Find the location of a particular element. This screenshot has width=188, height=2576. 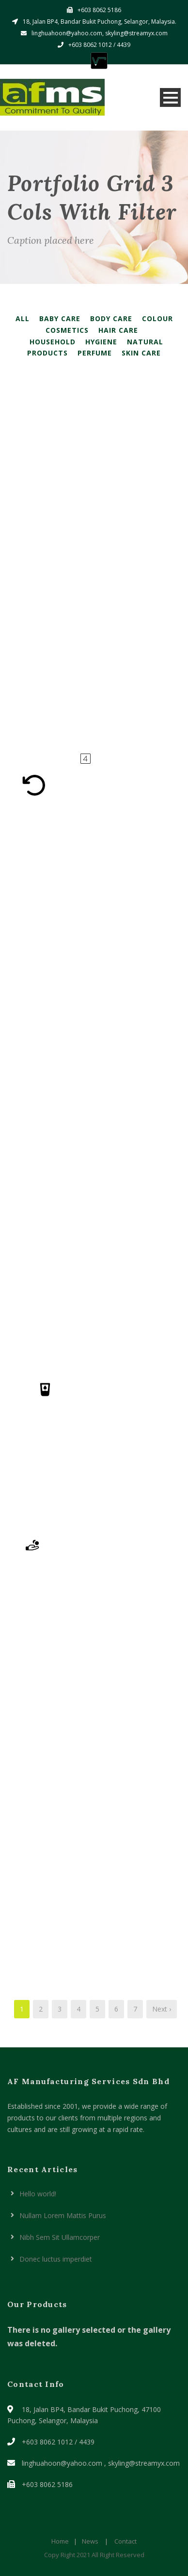

select option number four is located at coordinates (85, 758).